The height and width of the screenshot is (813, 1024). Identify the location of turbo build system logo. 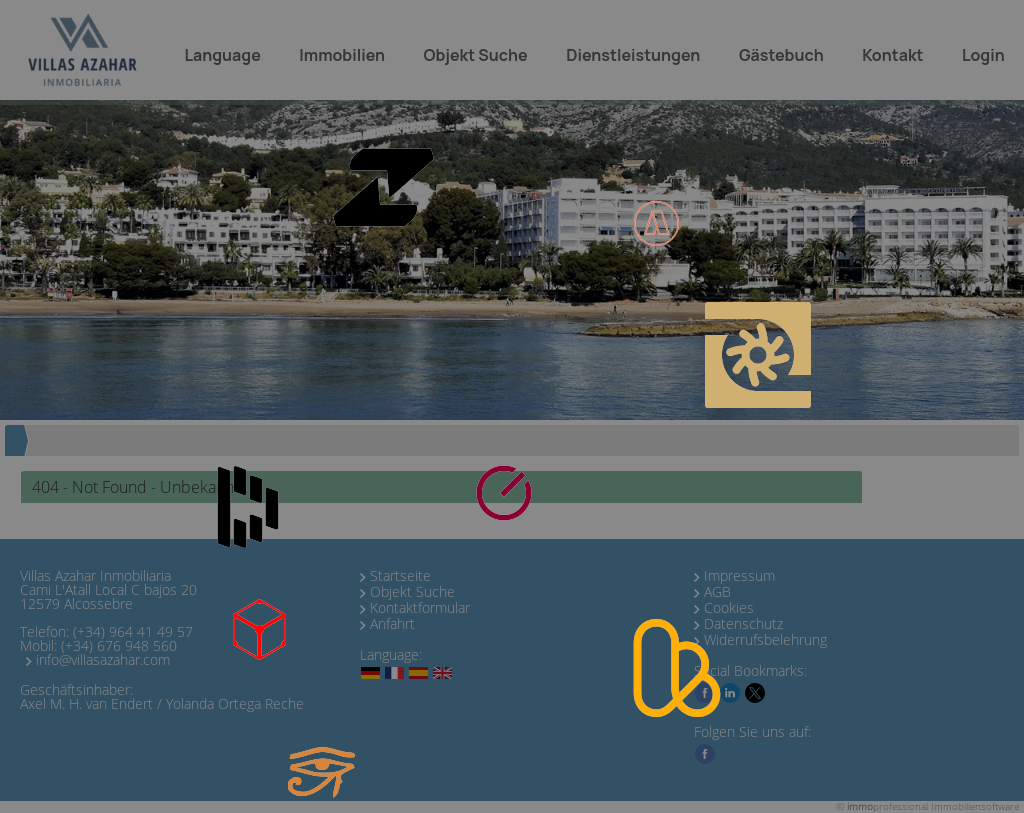
(758, 355).